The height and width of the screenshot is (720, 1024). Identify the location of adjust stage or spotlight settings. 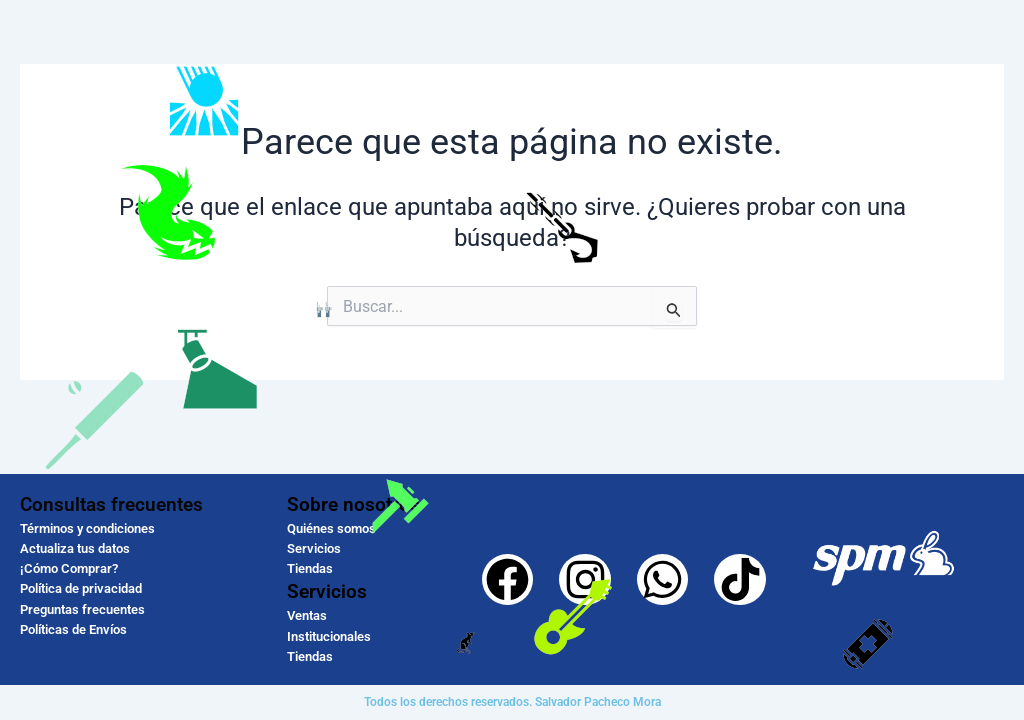
(217, 369).